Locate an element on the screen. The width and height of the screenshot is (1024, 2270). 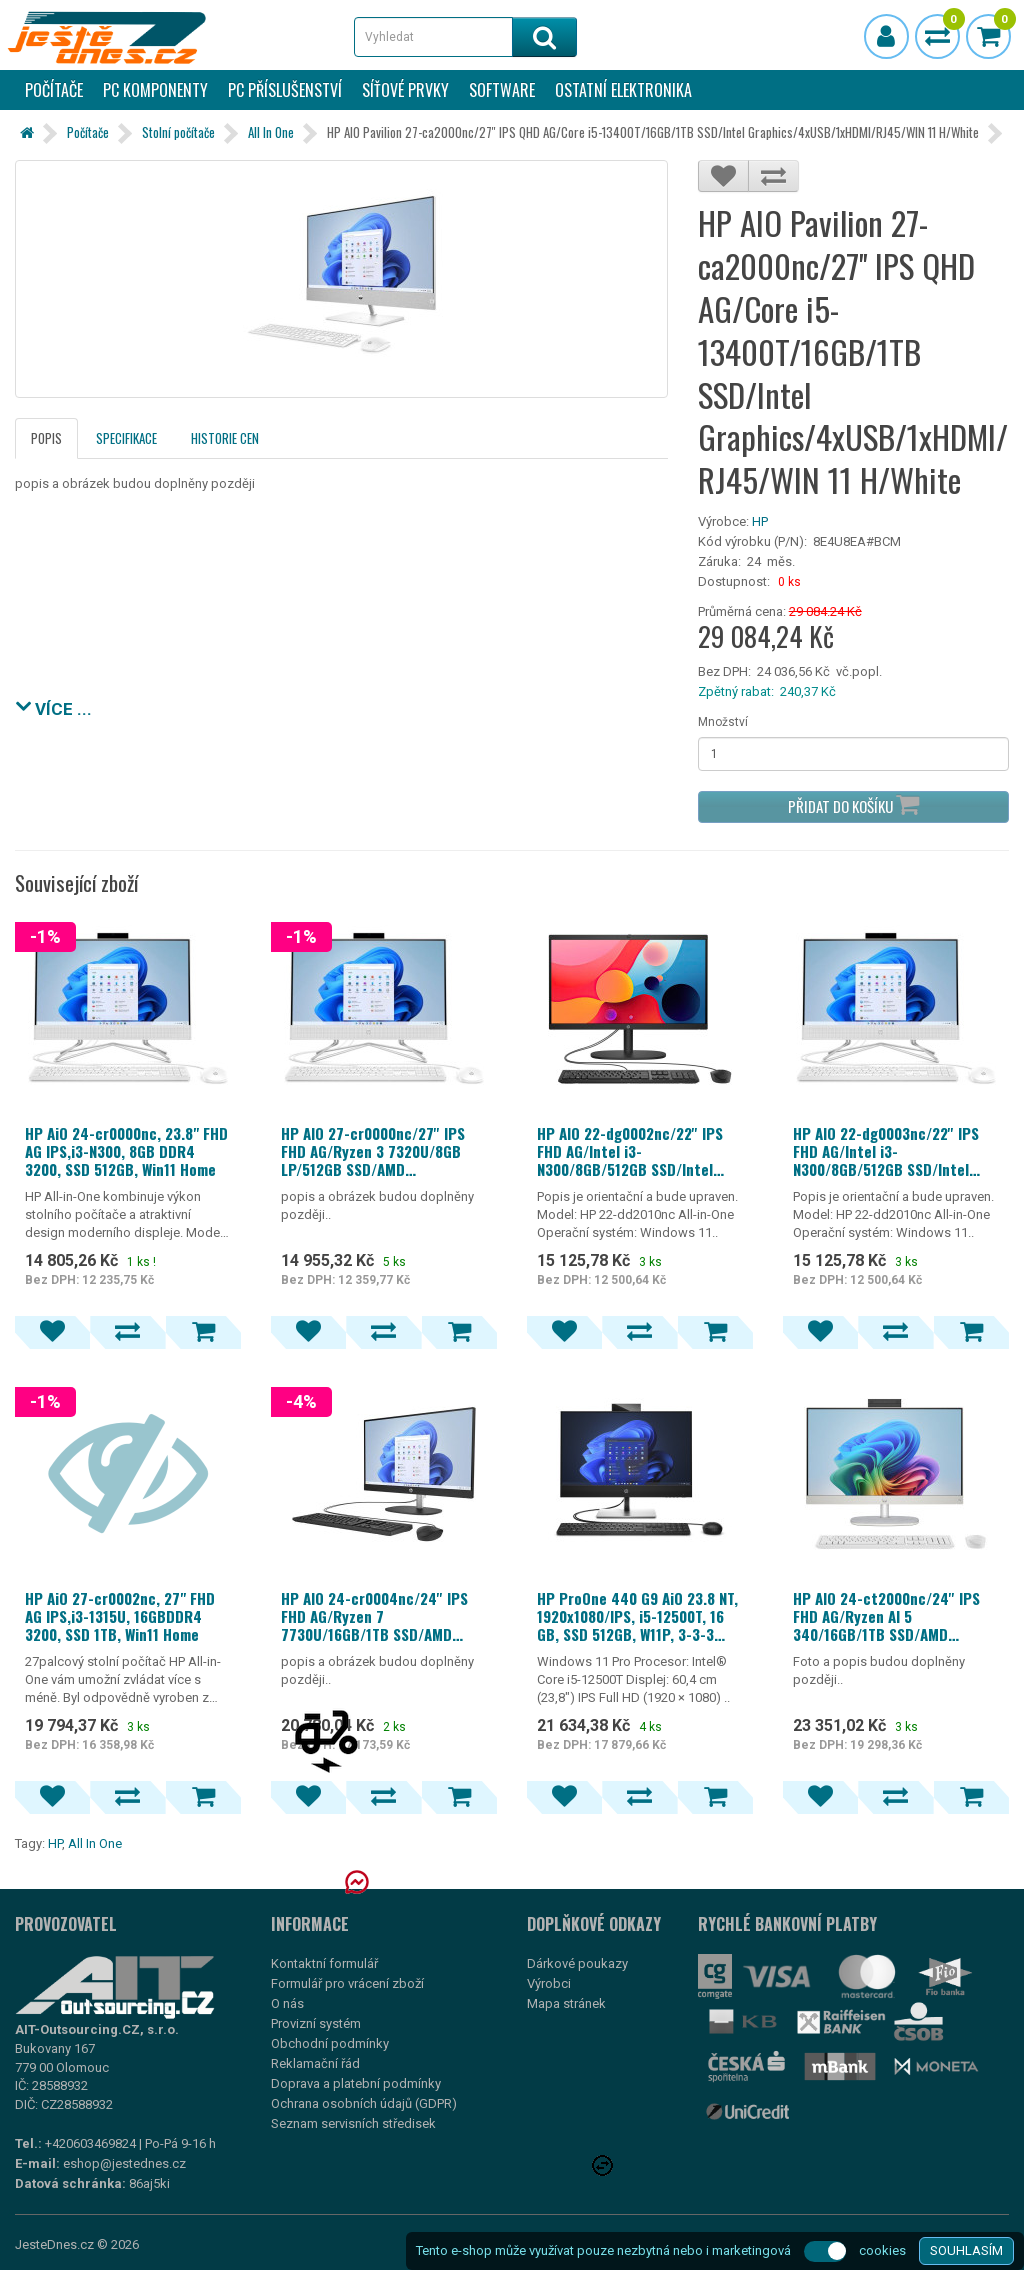
swap or exchange items horizontally is located at coordinates (602, 2165).